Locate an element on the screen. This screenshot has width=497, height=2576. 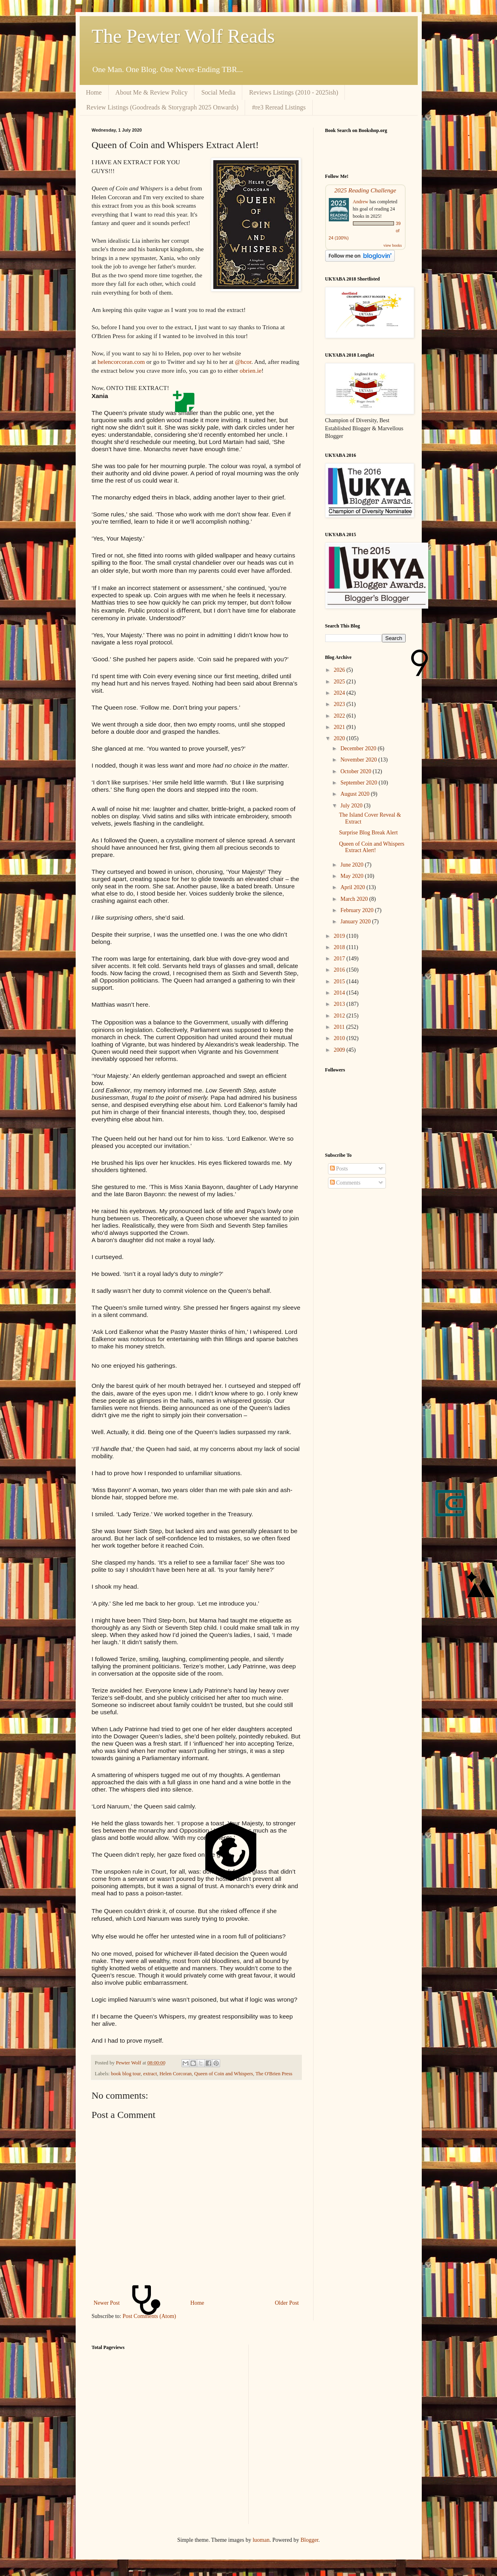
open ArcGIS mapping application is located at coordinates (231, 1852).